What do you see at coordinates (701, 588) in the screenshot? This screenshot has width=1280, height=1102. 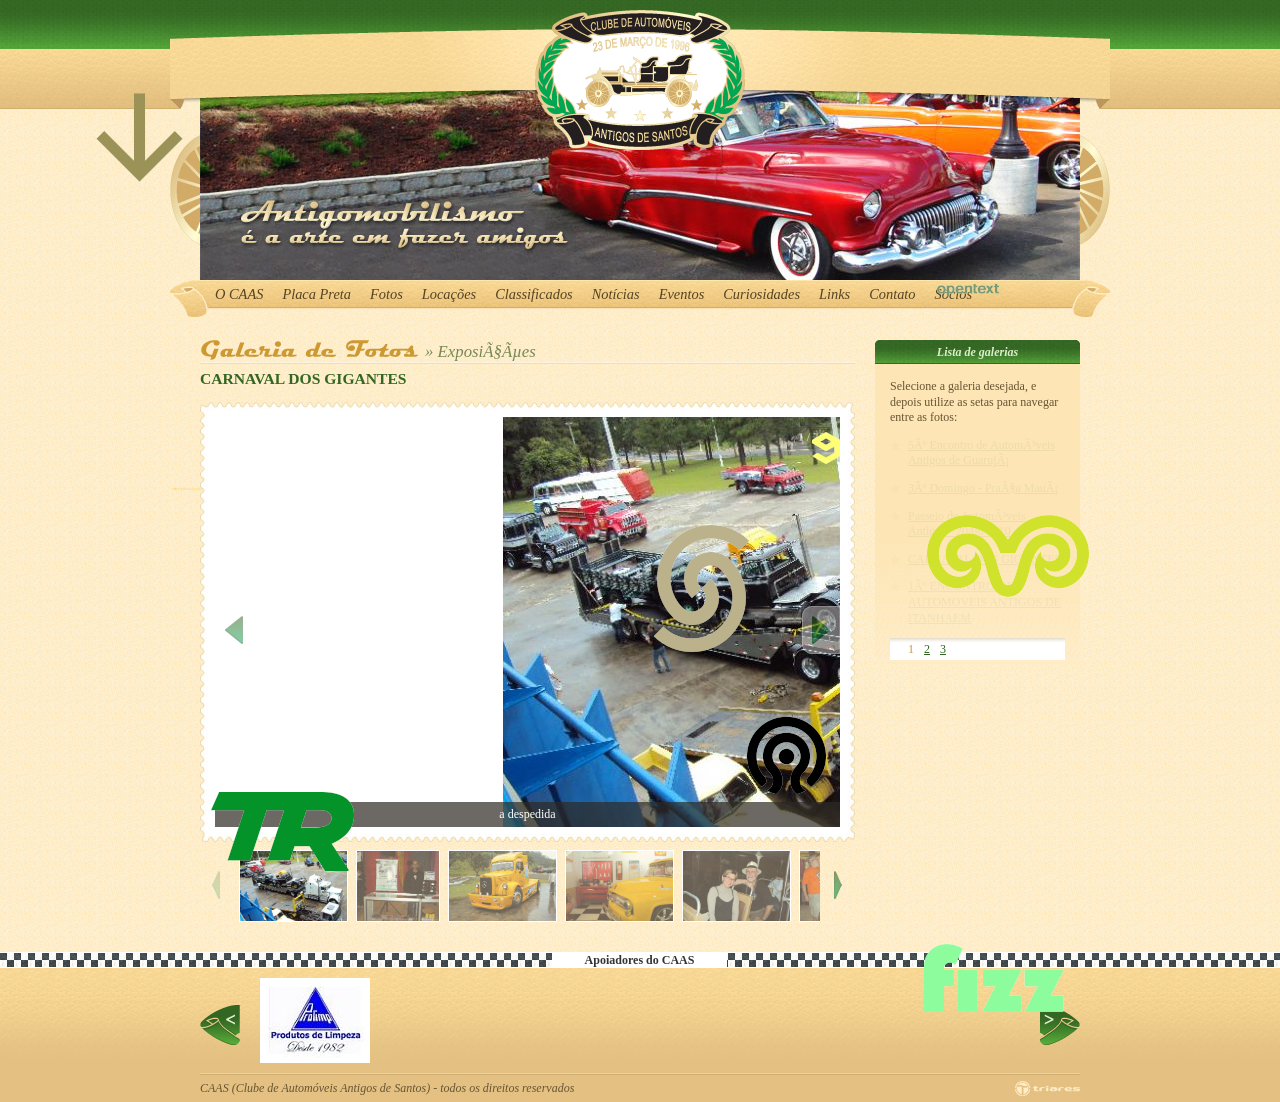 I see `upstash brand logo` at bounding box center [701, 588].